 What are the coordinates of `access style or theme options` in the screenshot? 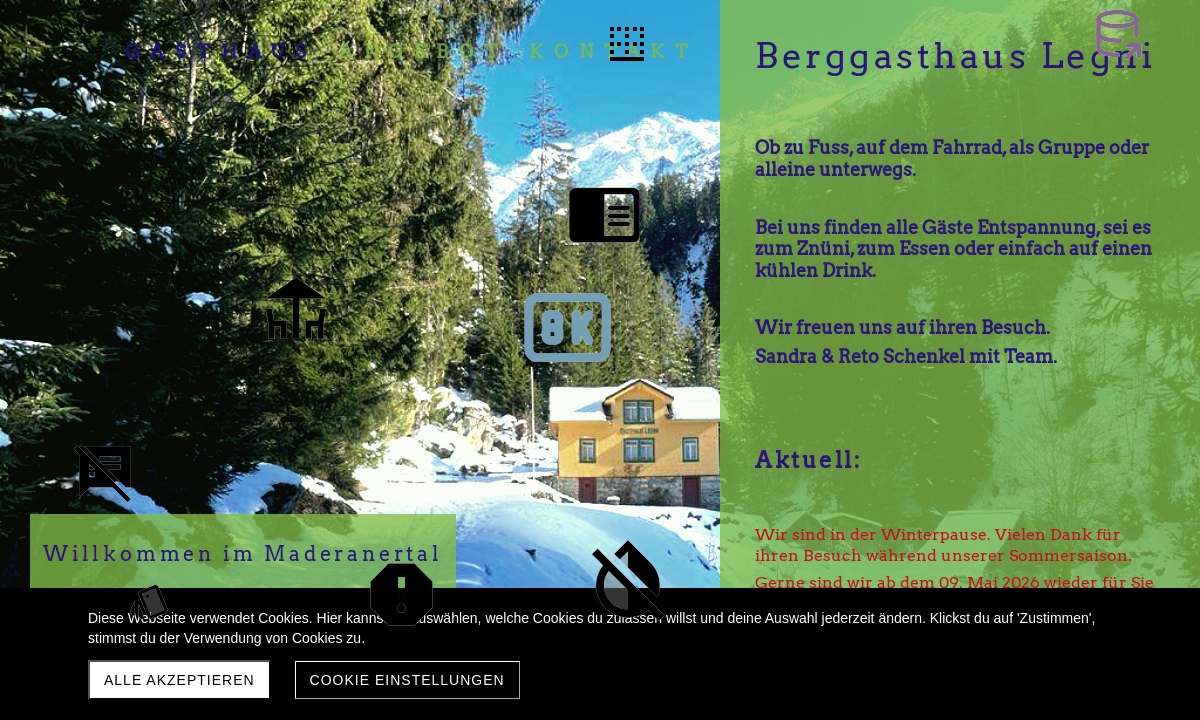 It's located at (149, 601).